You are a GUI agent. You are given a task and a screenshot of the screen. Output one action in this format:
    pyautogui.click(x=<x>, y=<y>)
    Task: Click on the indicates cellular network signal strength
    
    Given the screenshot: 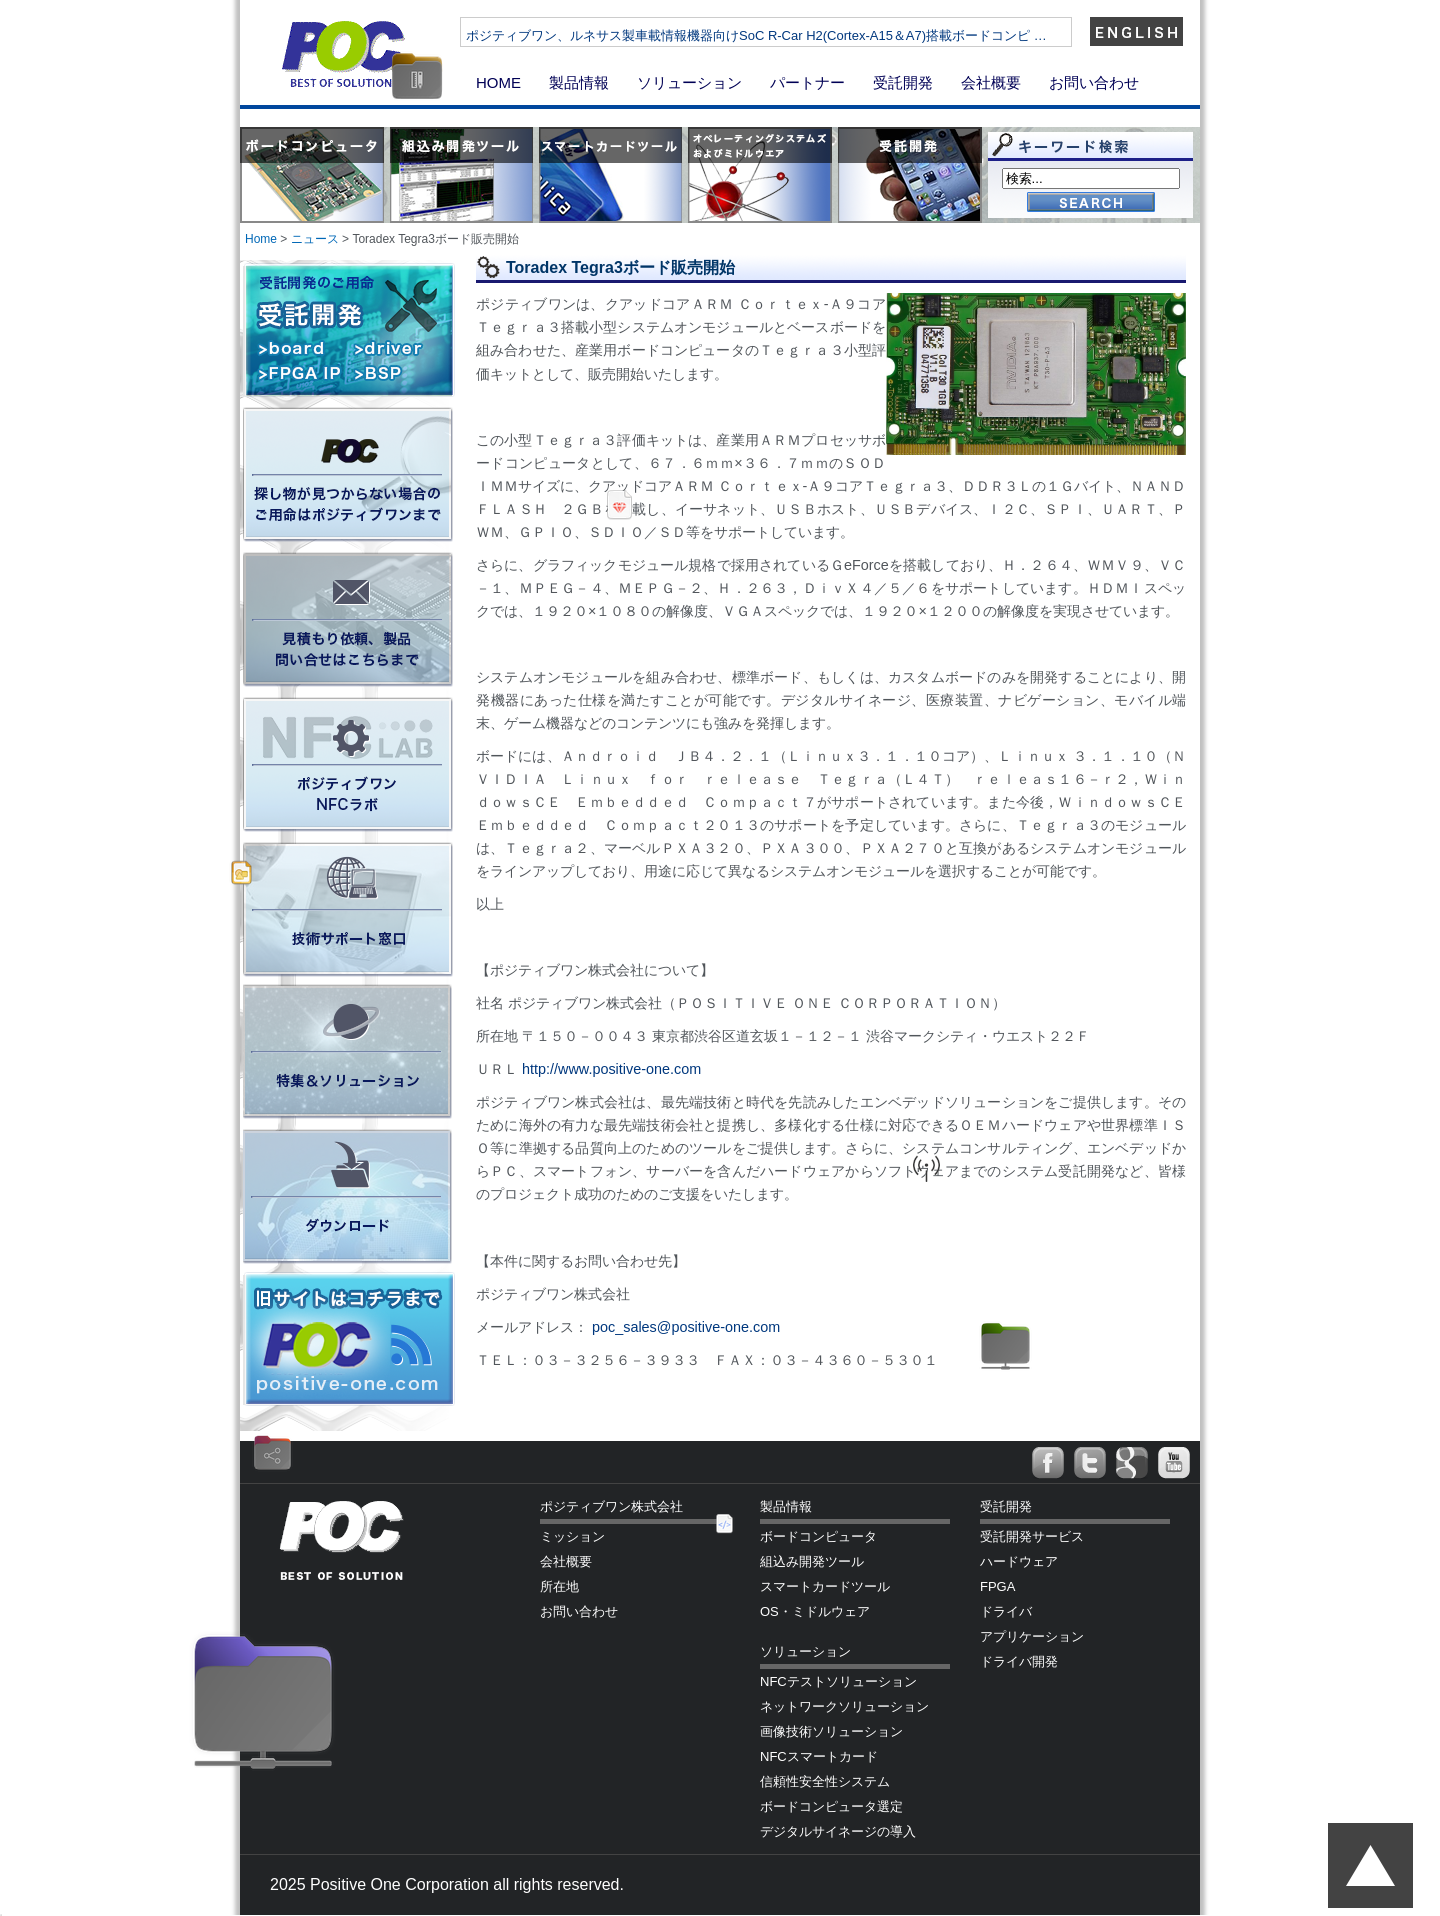 What is the action you would take?
    pyautogui.click(x=926, y=1168)
    